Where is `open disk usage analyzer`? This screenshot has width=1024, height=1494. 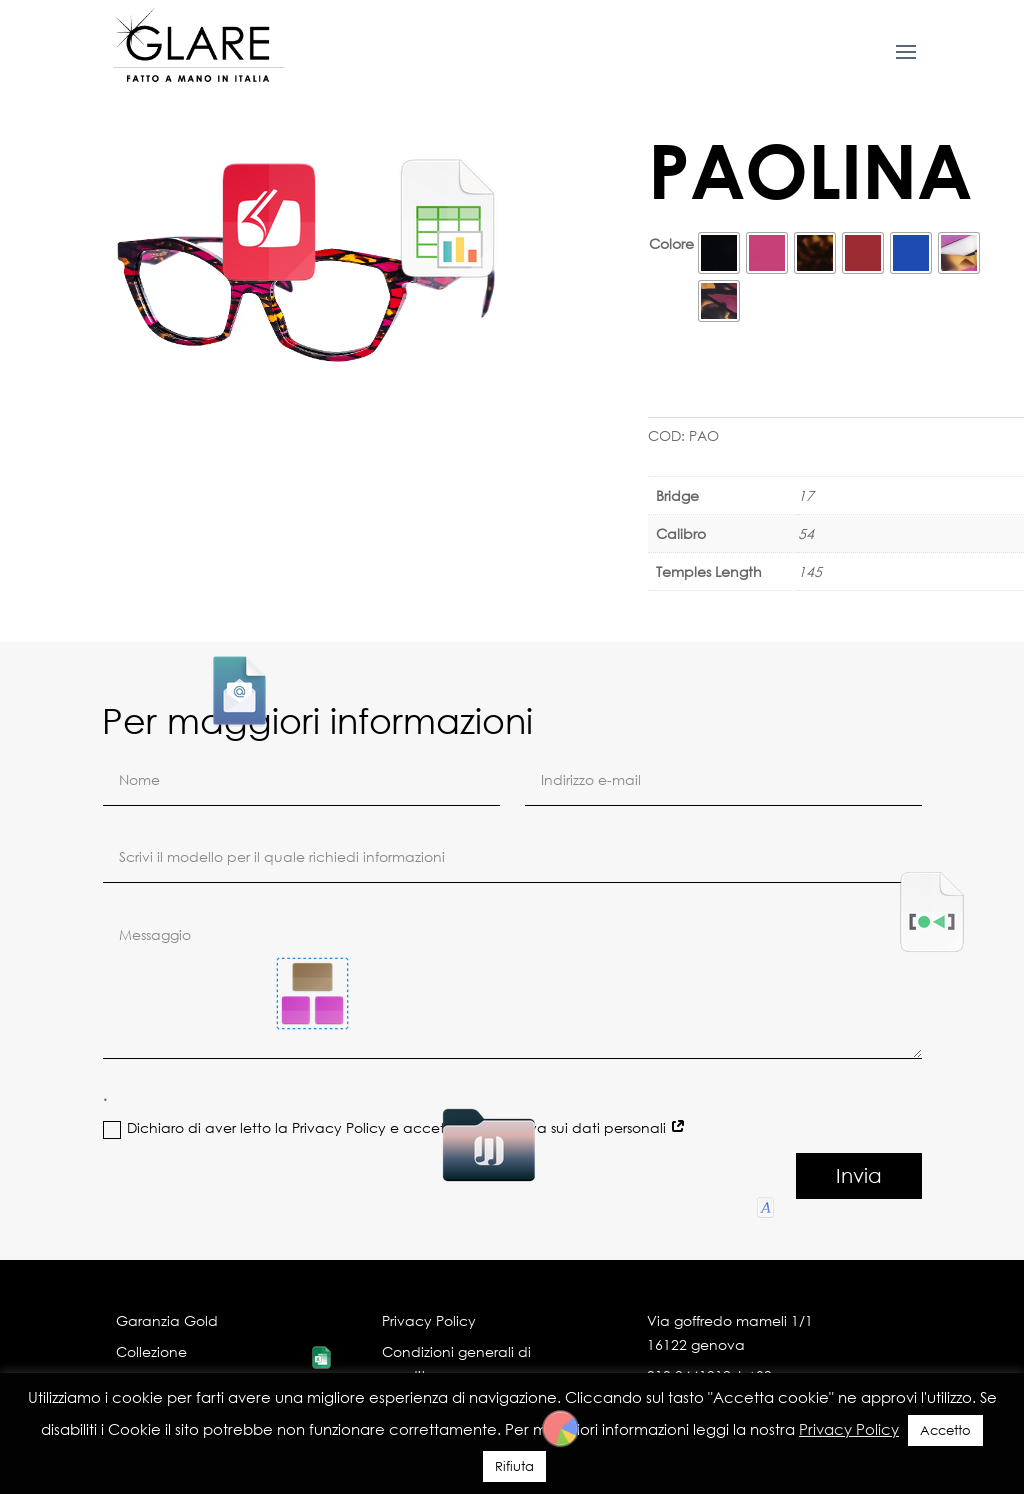 open disk usage analyzer is located at coordinates (560, 1428).